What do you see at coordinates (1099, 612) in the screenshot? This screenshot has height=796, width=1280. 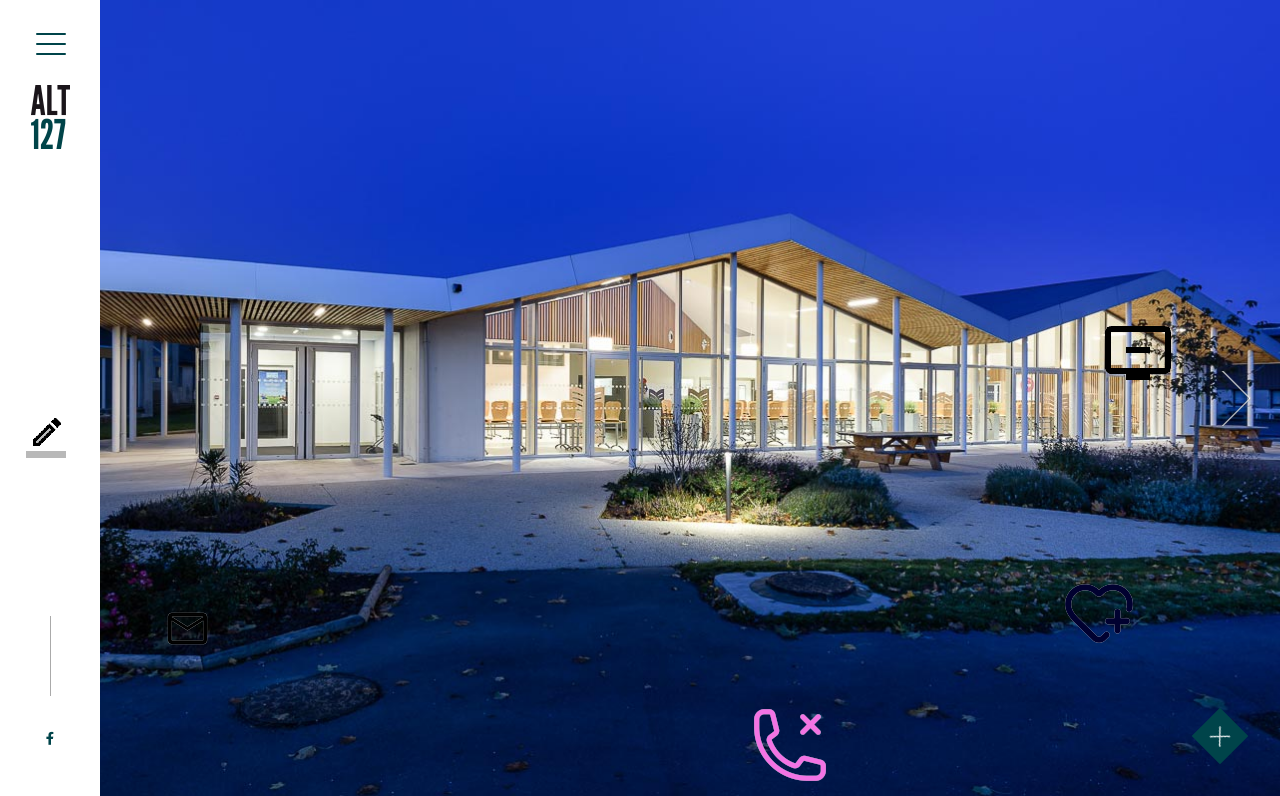 I see `add to favorites` at bounding box center [1099, 612].